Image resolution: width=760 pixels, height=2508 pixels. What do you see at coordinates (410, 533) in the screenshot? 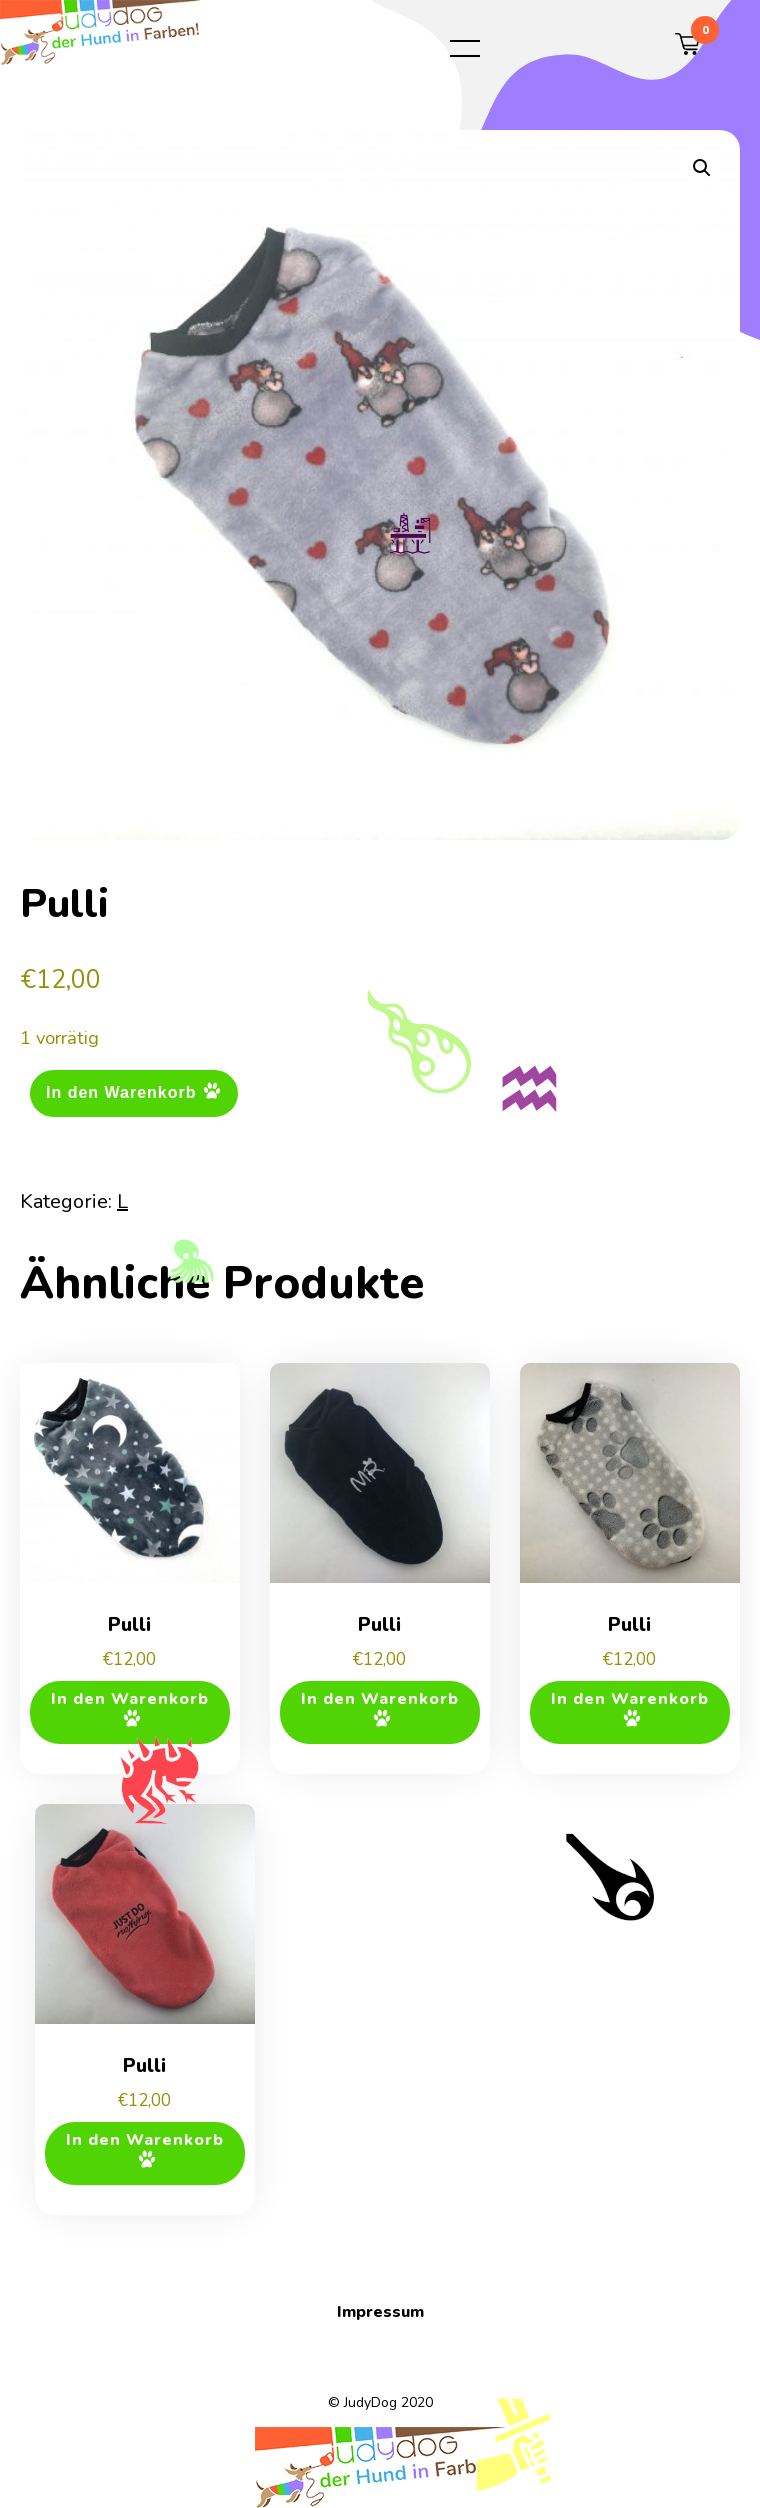
I see `view offshore drilling operations` at bounding box center [410, 533].